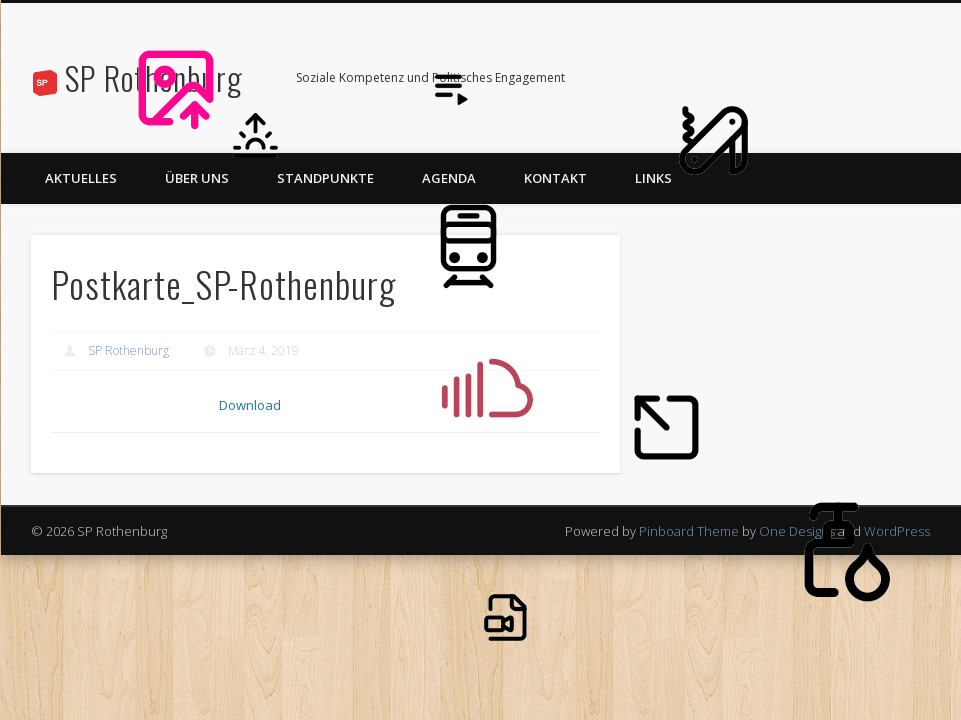 The image size is (961, 720). What do you see at coordinates (453, 88) in the screenshot?
I see `play all items in a playlist` at bounding box center [453, 88].